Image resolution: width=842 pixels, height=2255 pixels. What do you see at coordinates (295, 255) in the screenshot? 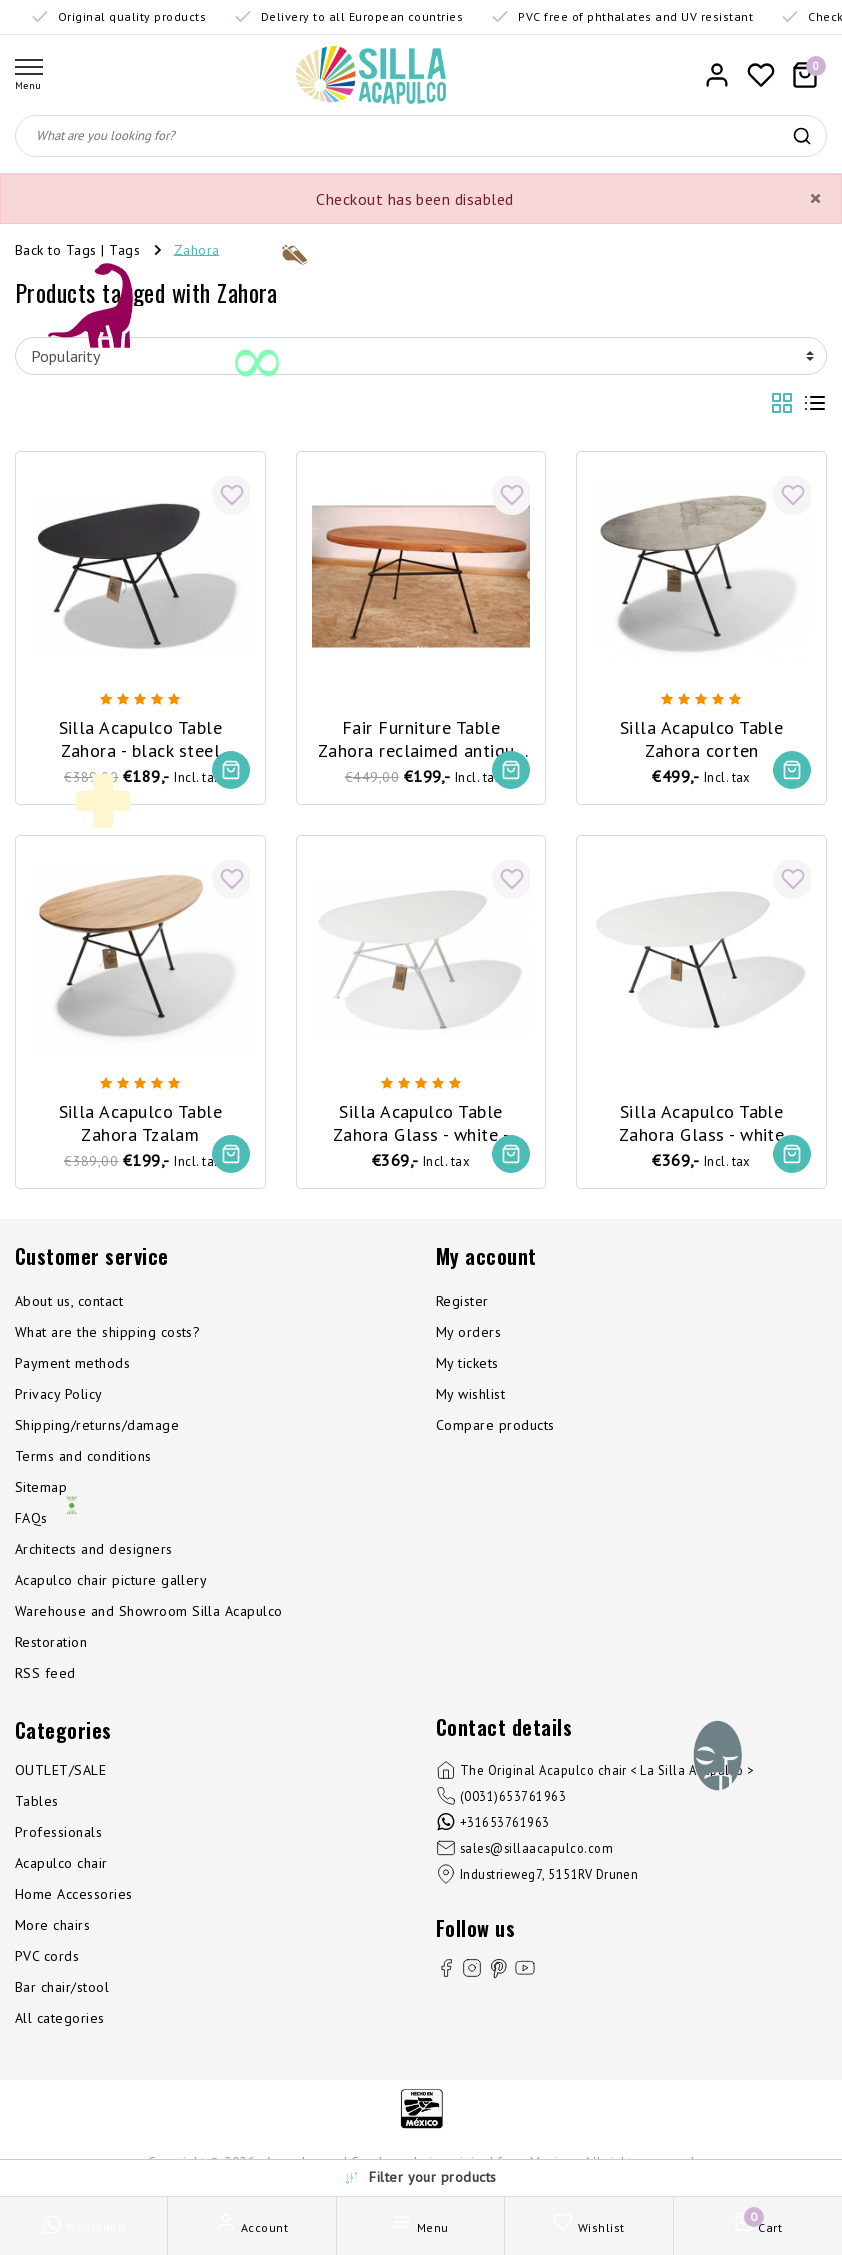
I see `blow the whistle to report a violation` at bounding box center [295, 255].